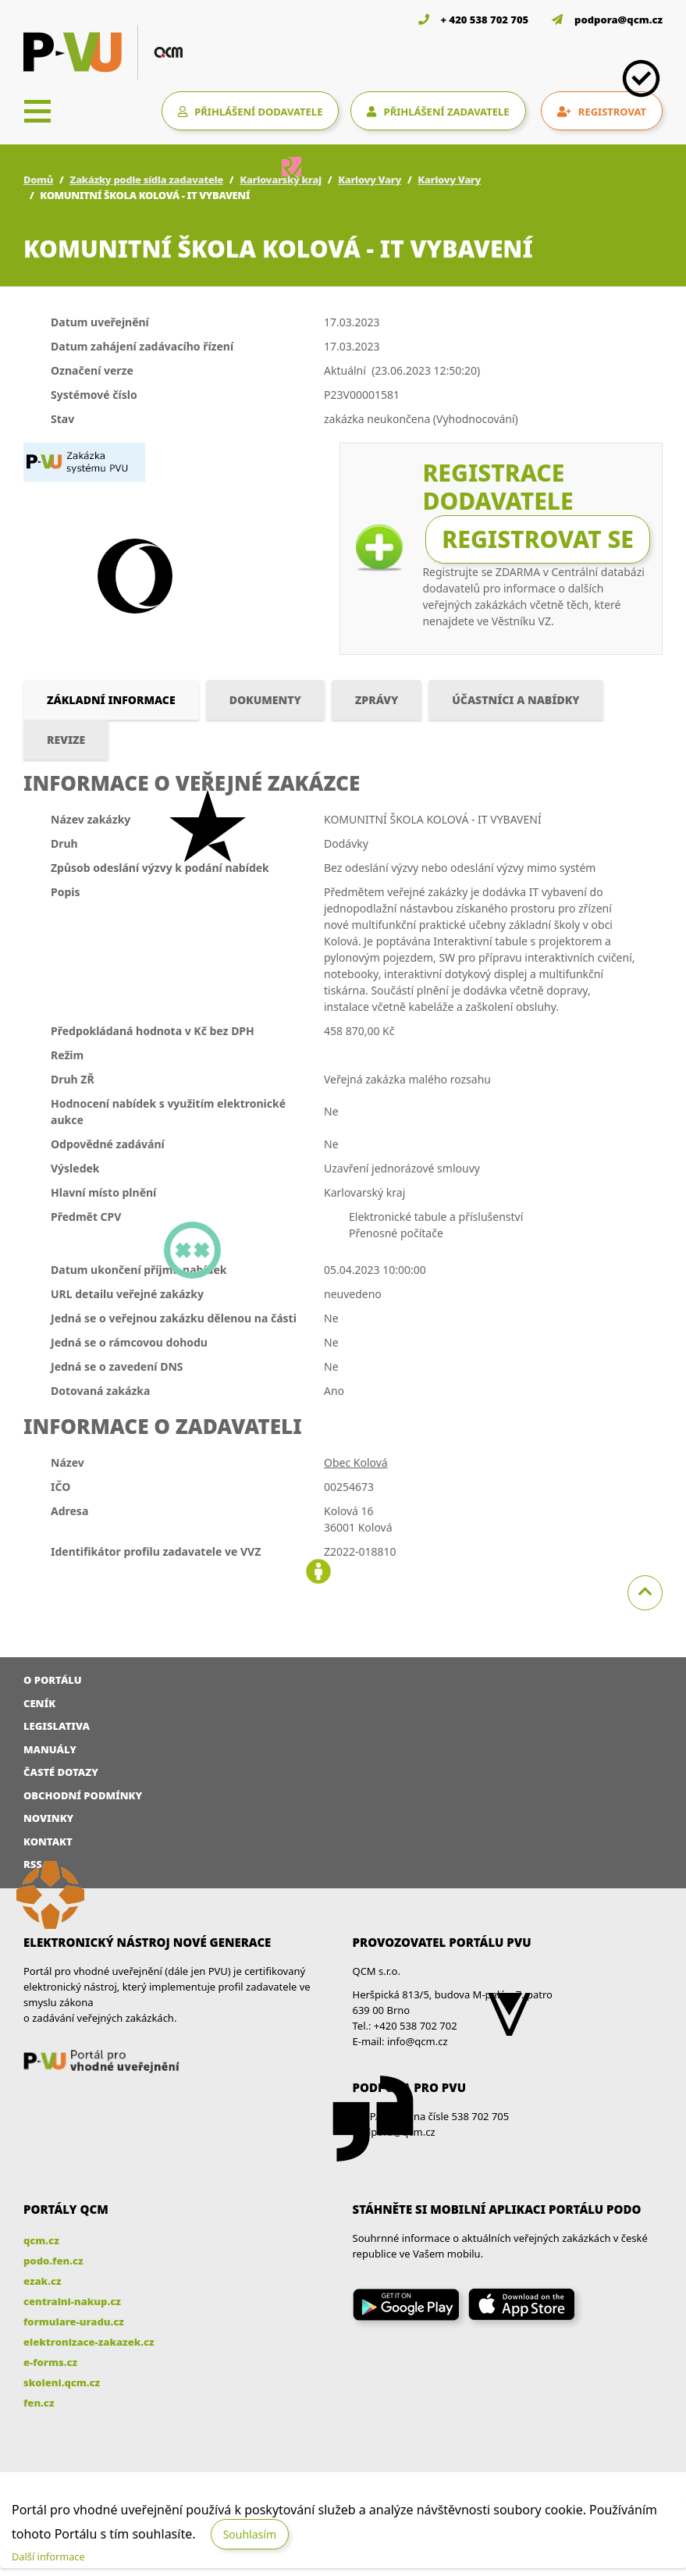  I want to click on indicates RISC-V architecture compatibility, so click(291, 166).